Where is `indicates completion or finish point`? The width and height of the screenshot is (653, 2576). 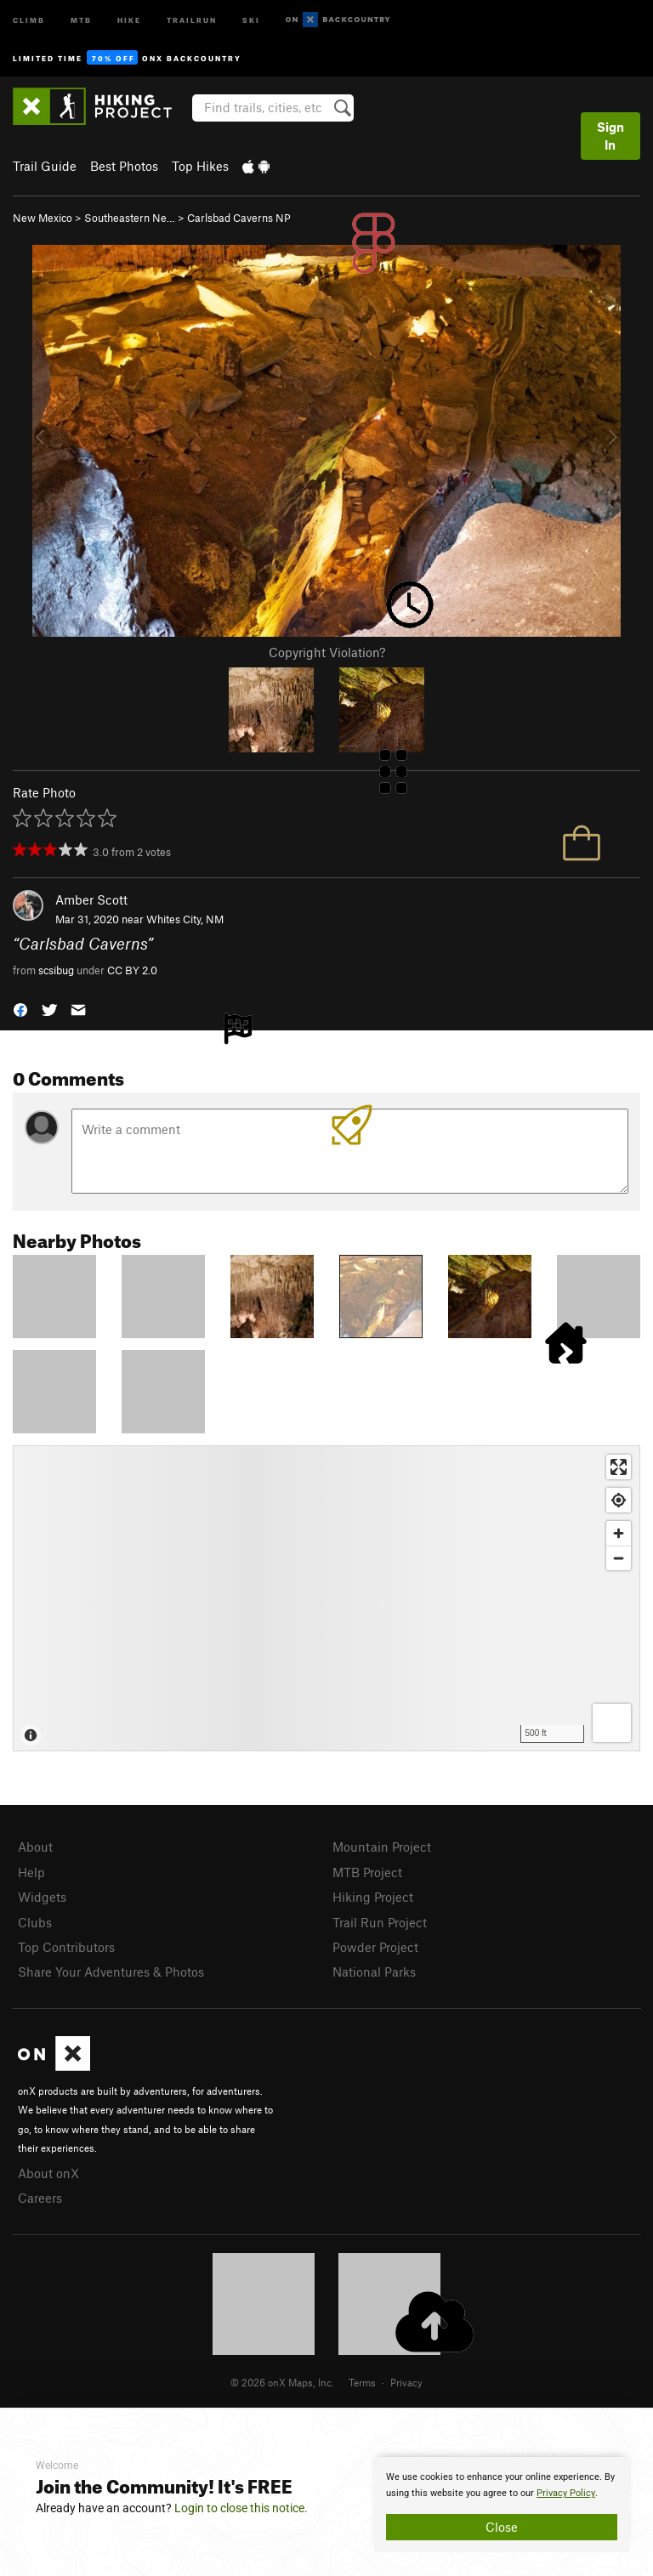 indicates completion or finish point is located at coordinates (238, 1029).